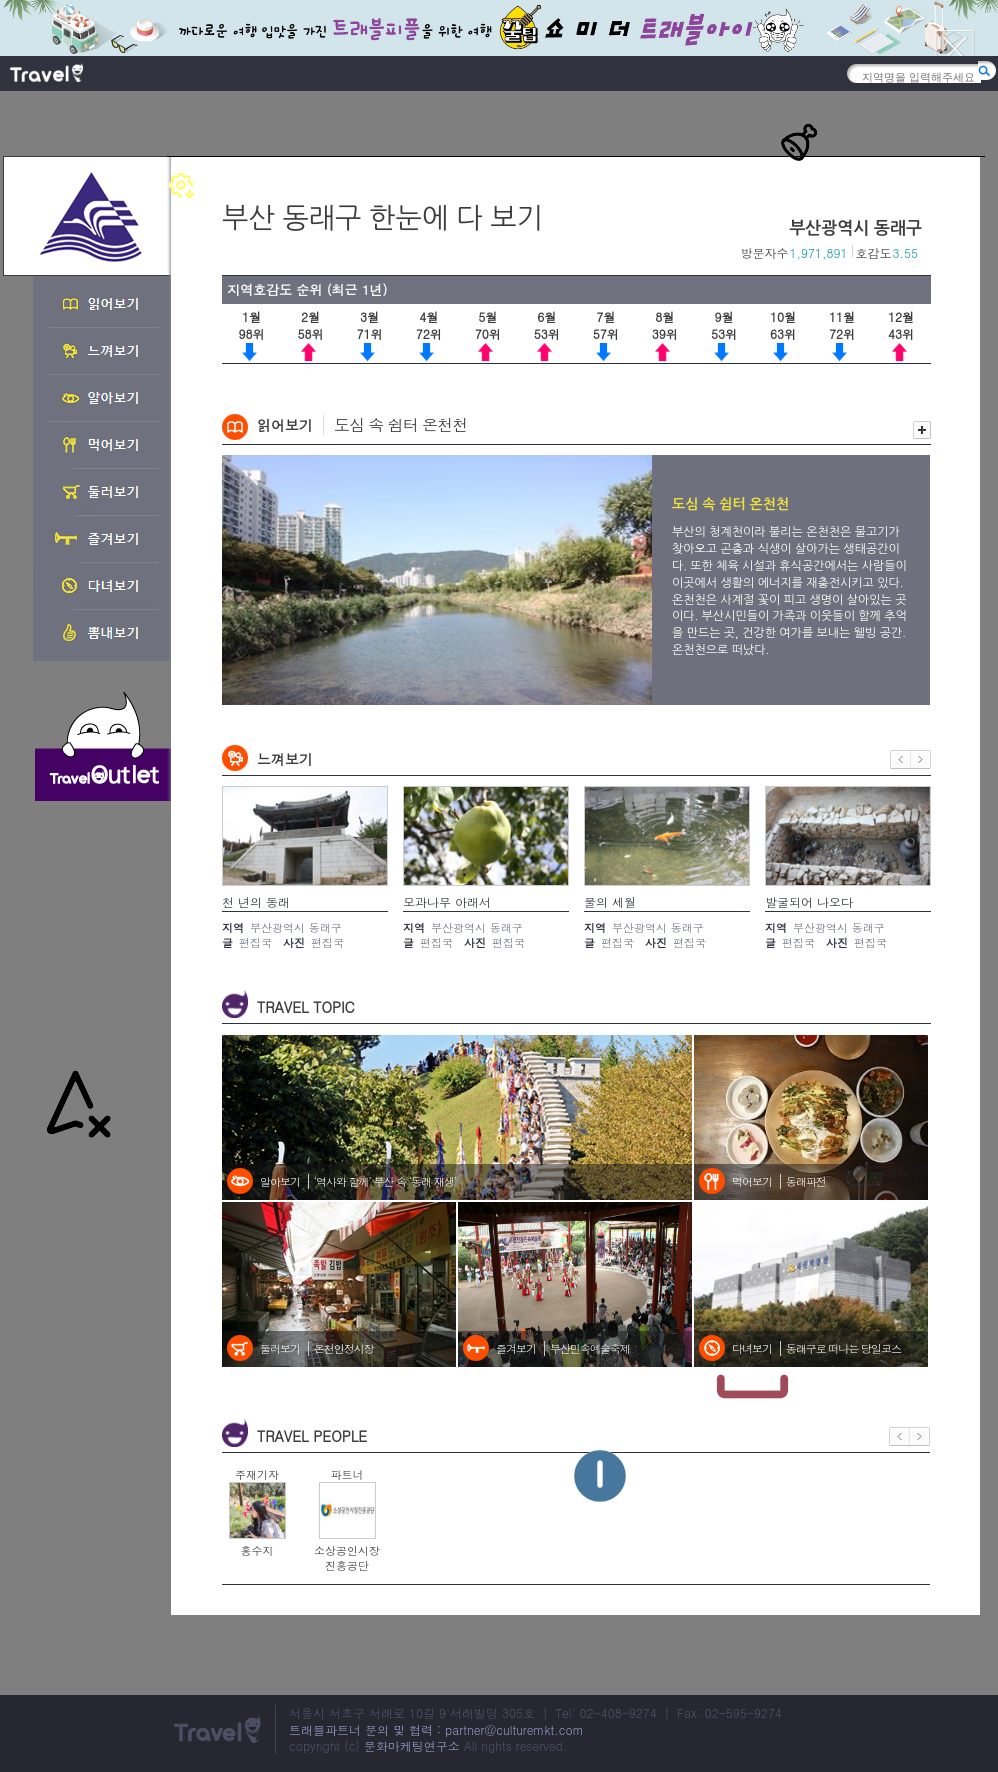  What do you see at coordinates (752, 1386) in the screenshot?
I see `insert a space character` at bounding box center [752, 1386].